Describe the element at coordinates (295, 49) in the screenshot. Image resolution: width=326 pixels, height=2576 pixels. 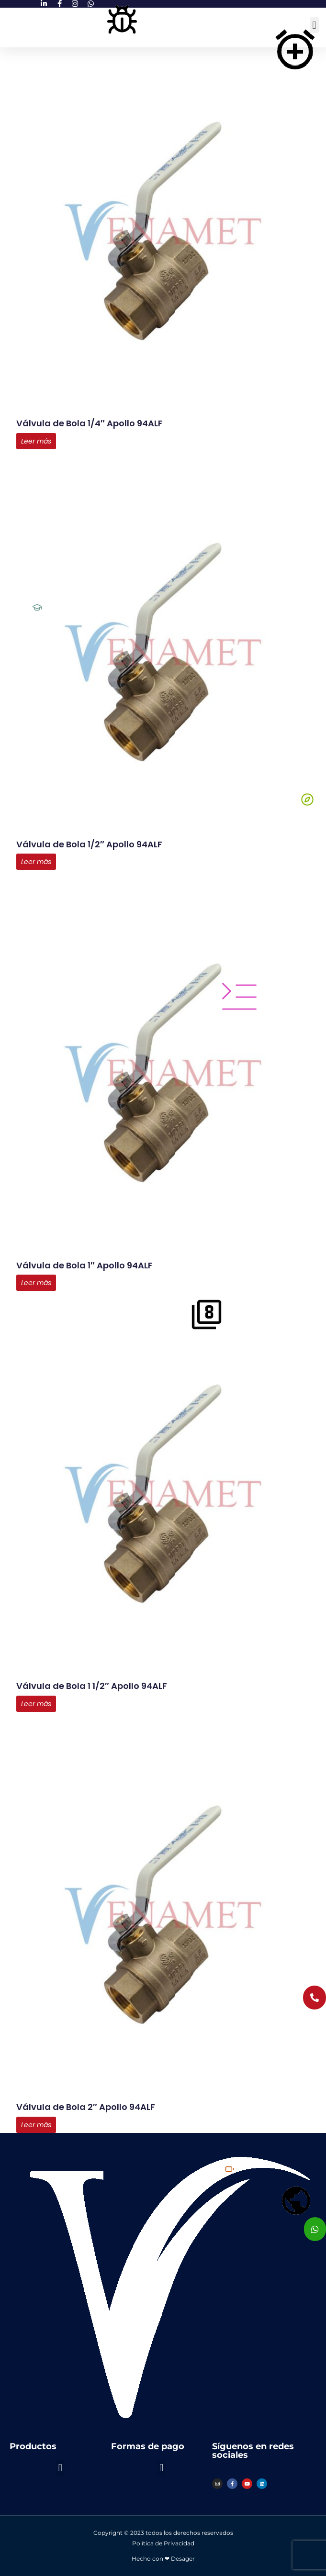
I see `add a new alarm` at that location.